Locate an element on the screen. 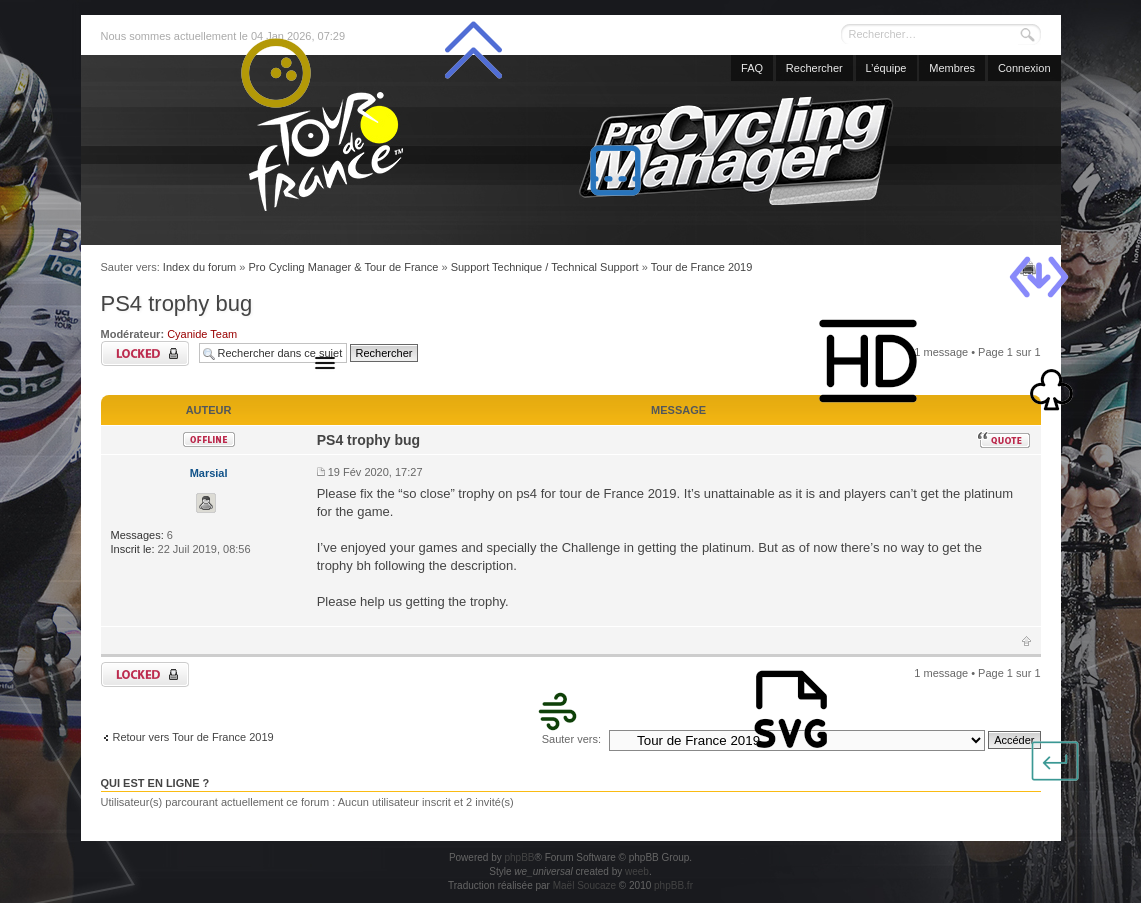 The height and width of the screenshot is (903, 1141). download source code or code files is located at coordinates (1039, 277).